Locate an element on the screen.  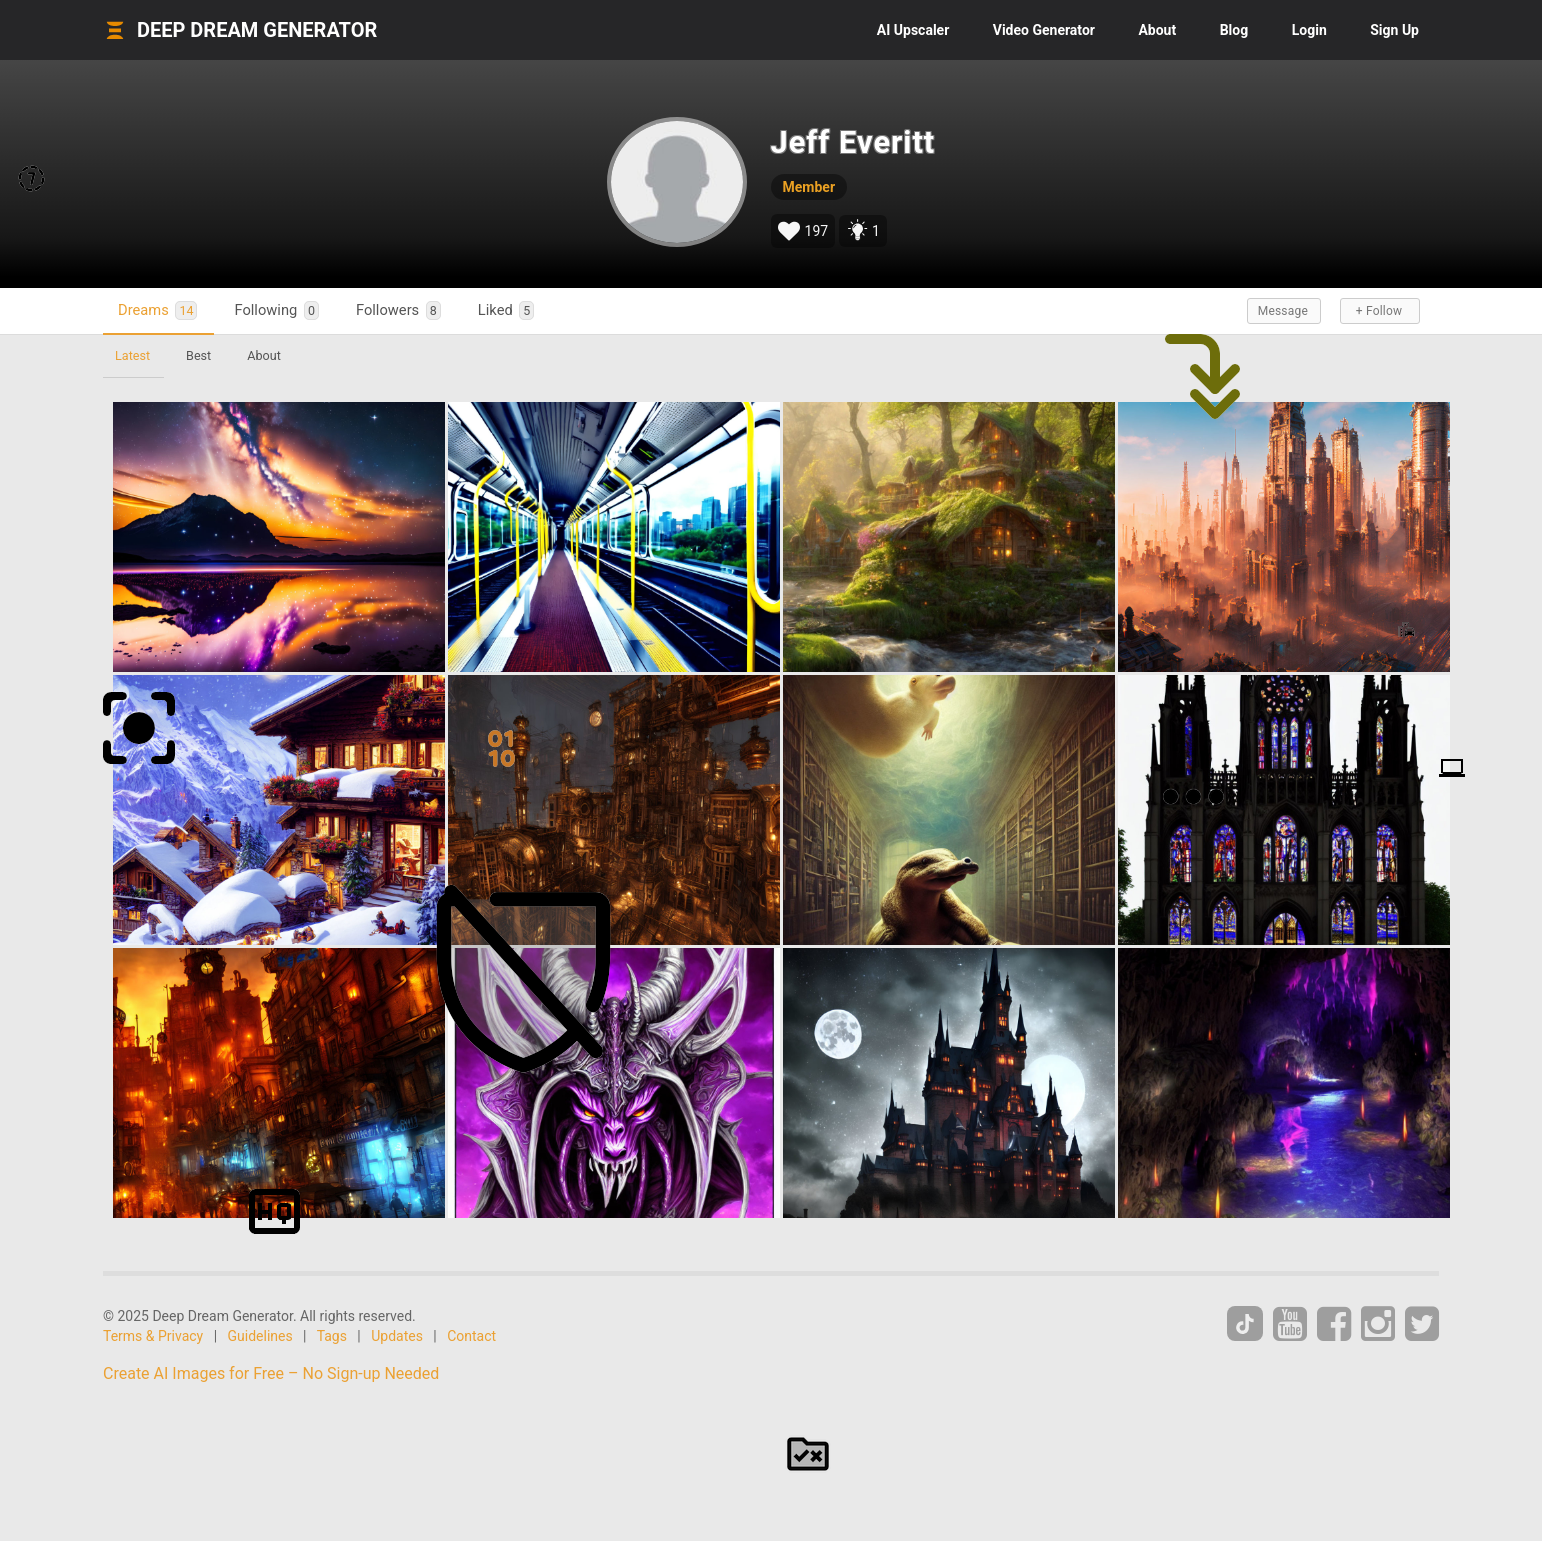
access laptop or computer settings is located at coordinates (1452, 768).